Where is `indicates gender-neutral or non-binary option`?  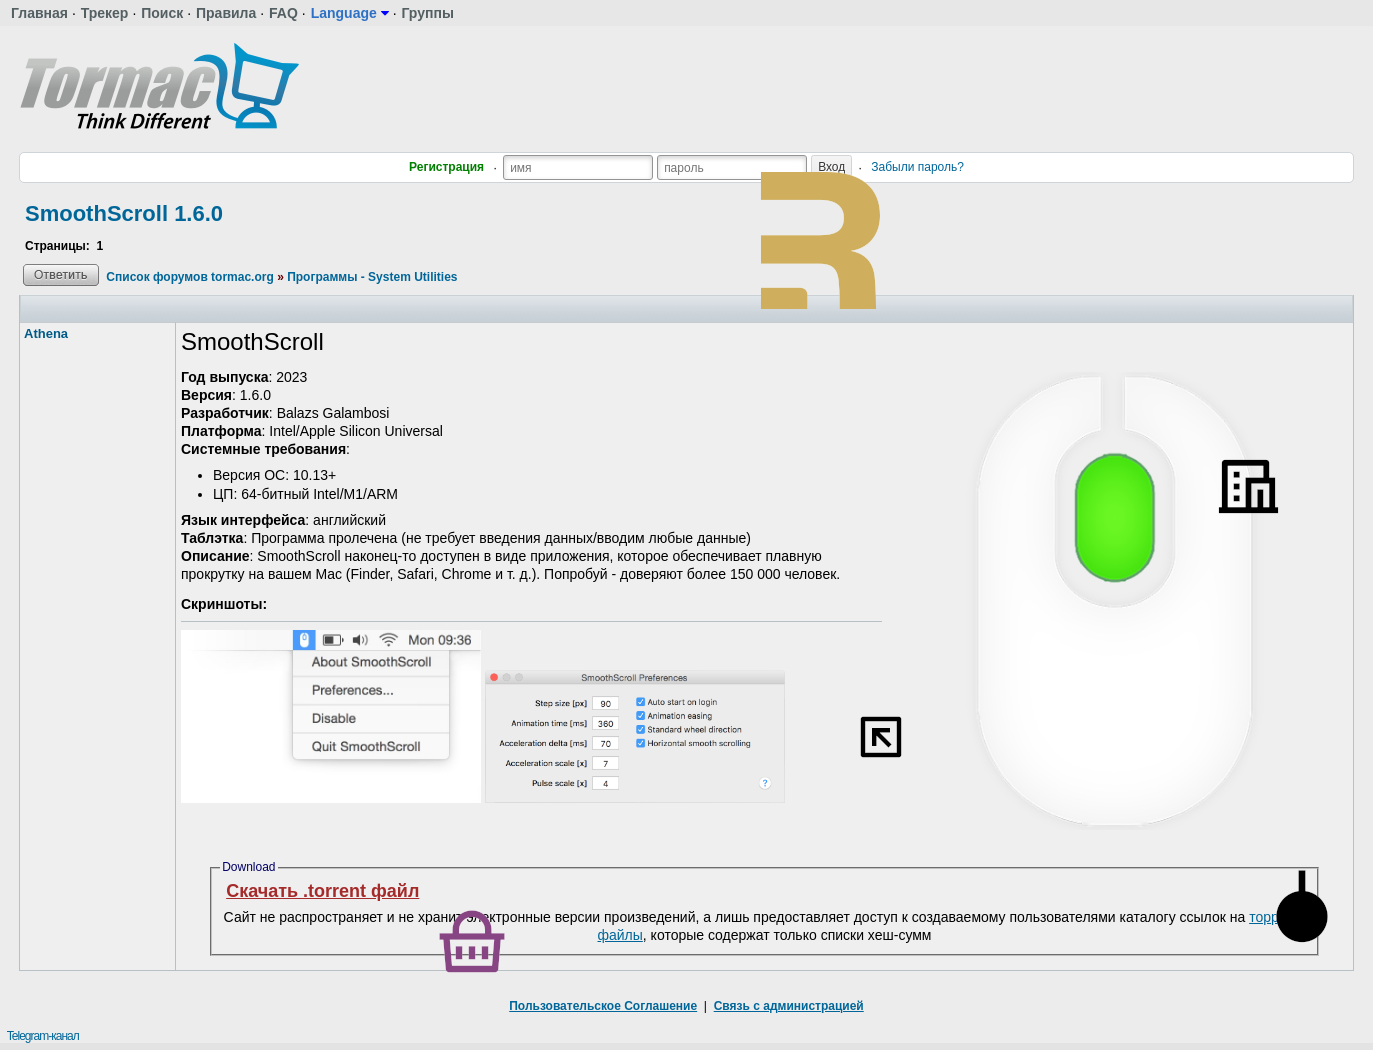 indicates gender-neutral or non-binary option is located at coordinates (1302, 908).